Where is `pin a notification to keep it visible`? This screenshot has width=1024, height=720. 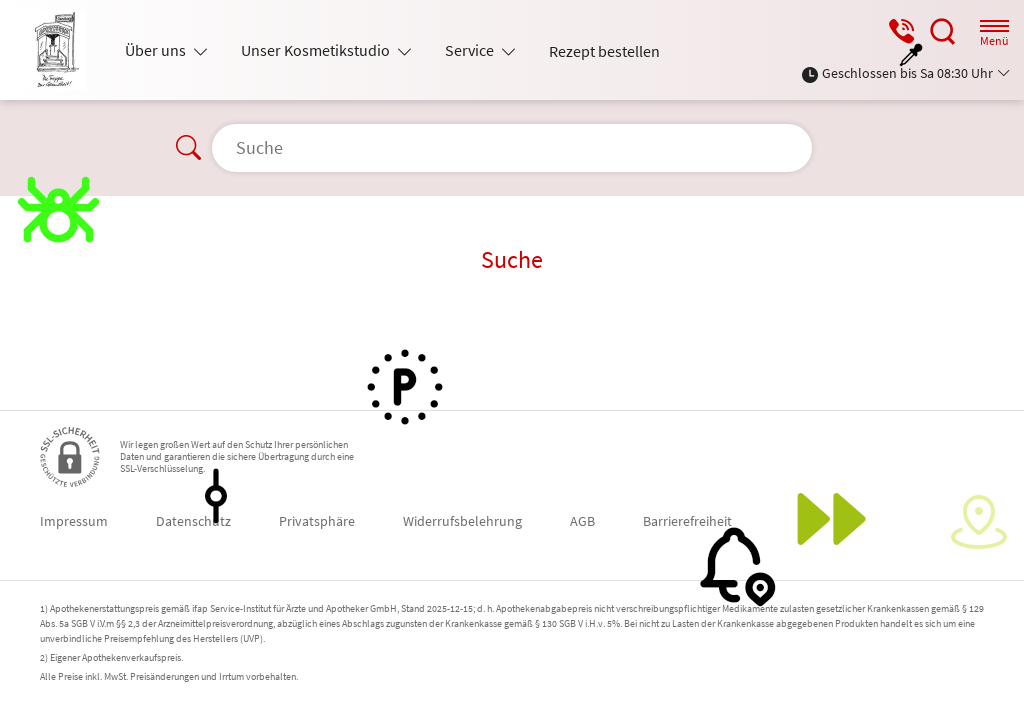 pin a notification to keep it visible is located at coordinates (734, 565).